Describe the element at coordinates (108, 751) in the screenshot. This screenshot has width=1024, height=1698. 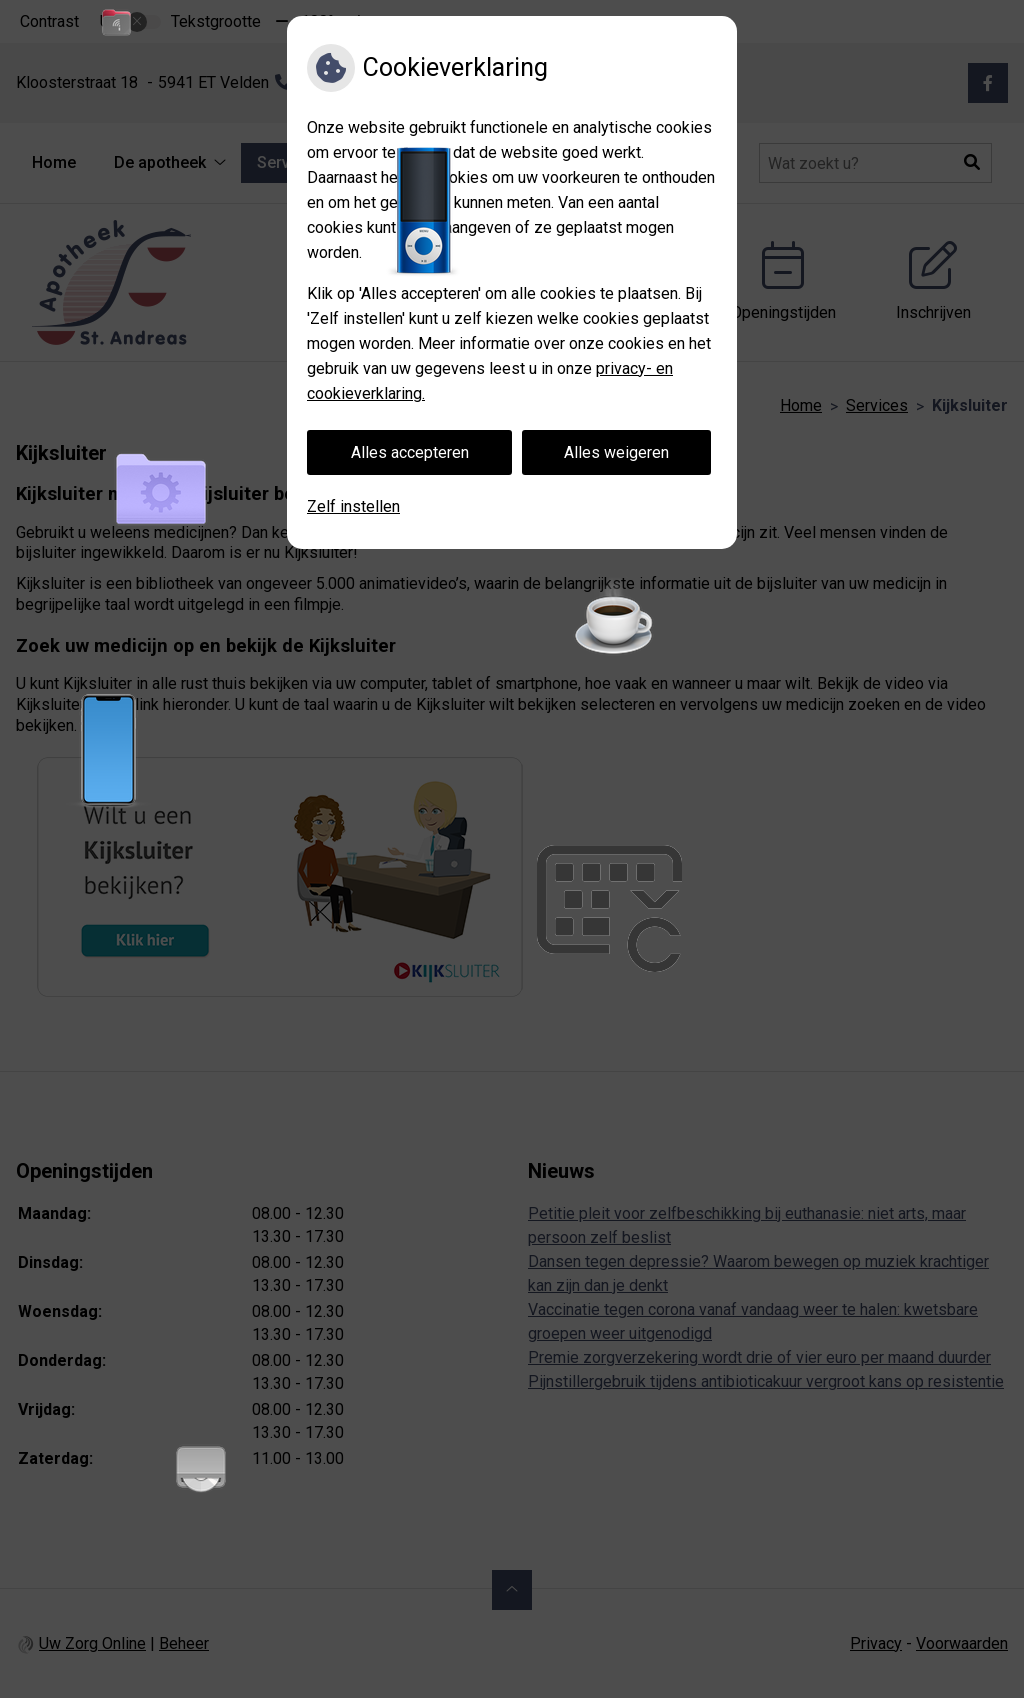
I see `iPhone XS Max device connected to your Mac` at that location.